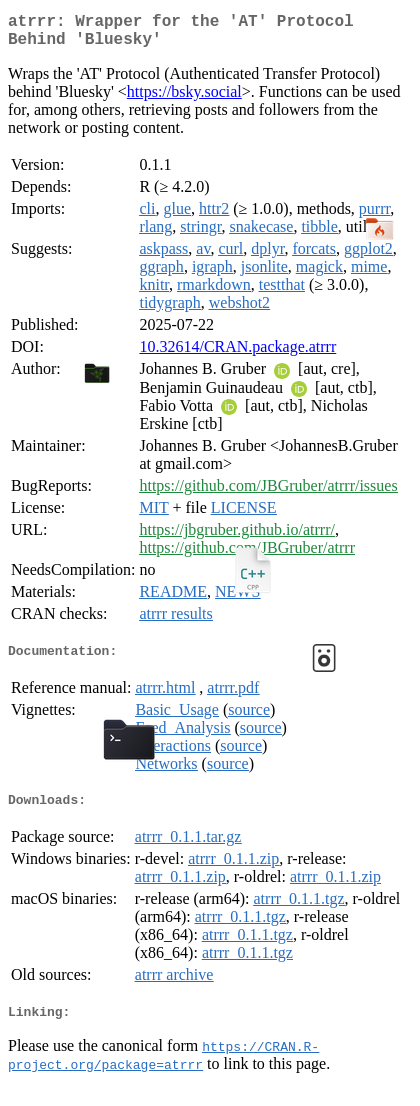 The width and height of the screenshot is (420, 1106). What do you see at coordinates (129, 741) in the screenshot?
I see `open terminal or command line scripts folder` at bounding box center [129, 741].